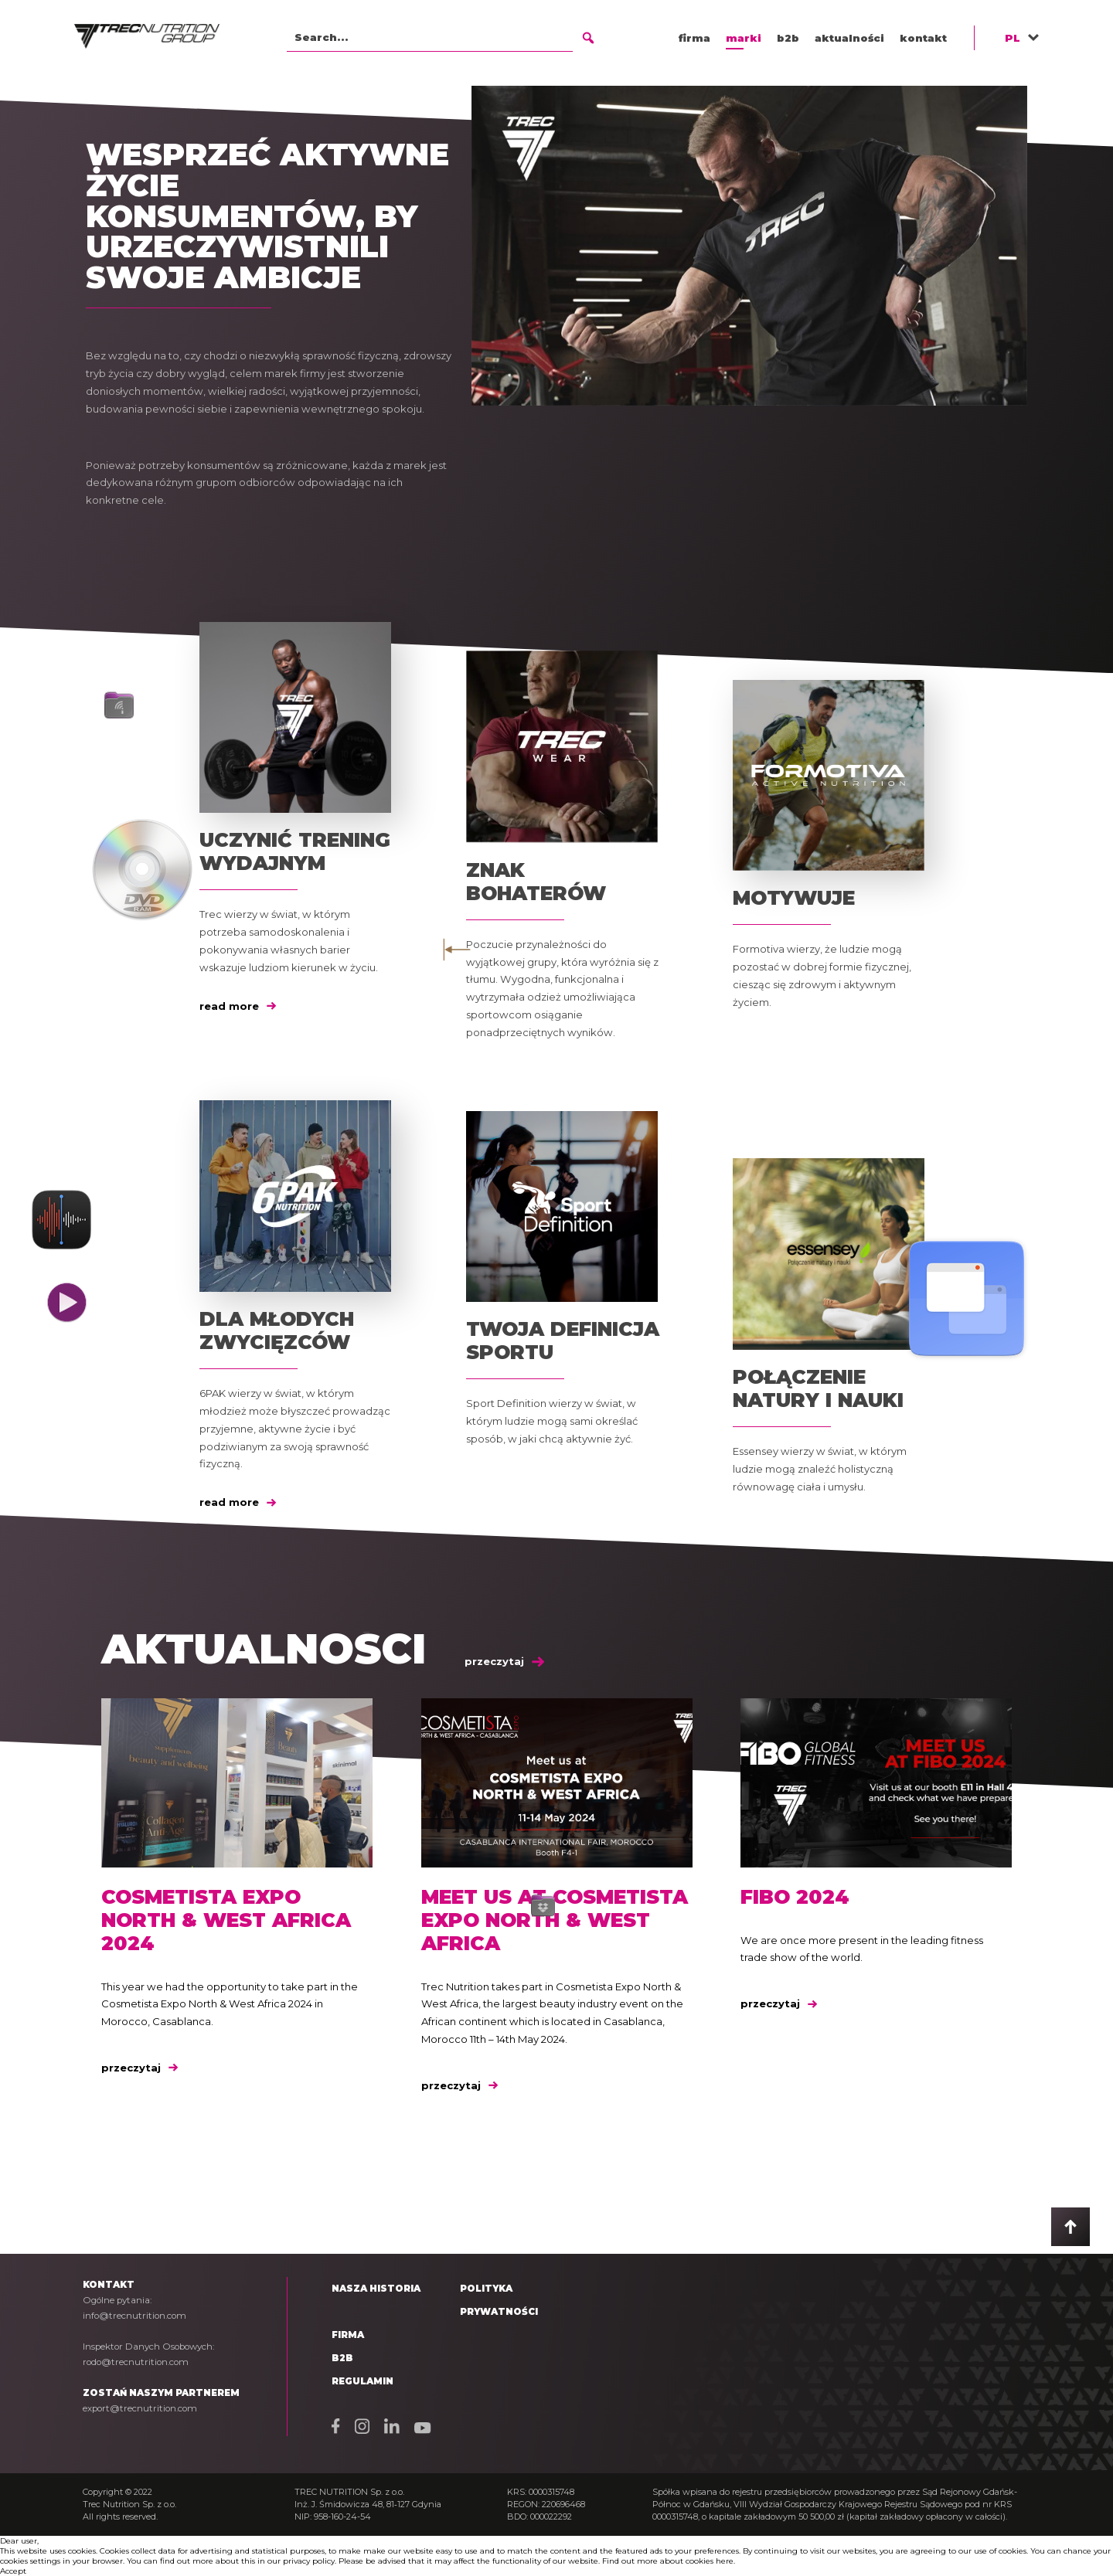 This screenshot has width=1113, height=2576. Describe the element at coordinates (66, 1302) in the screenshot. I see `indicates video content or media files` at that location.